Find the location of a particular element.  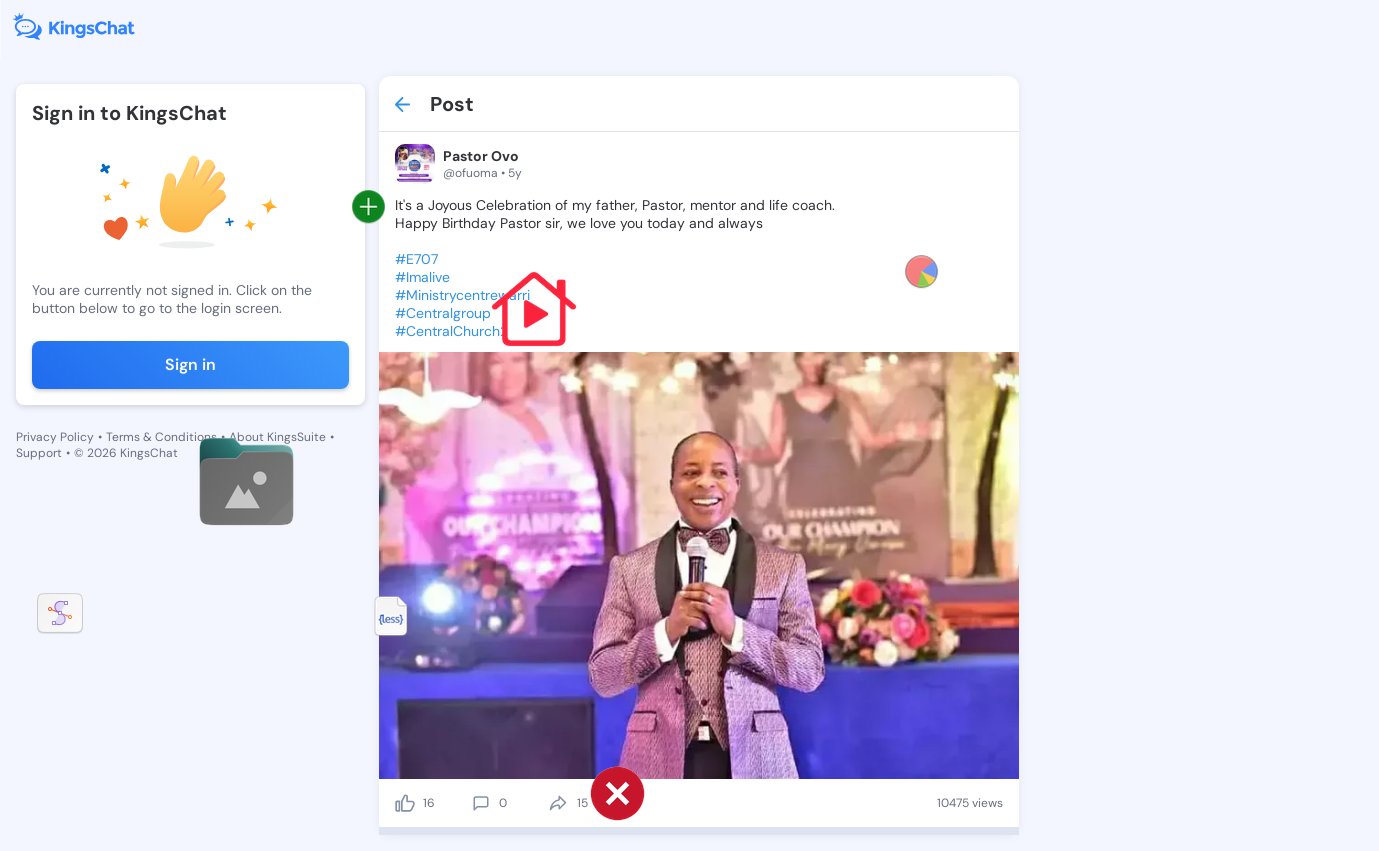

a LESS stylesheet file is located at coordinates (391, 616).